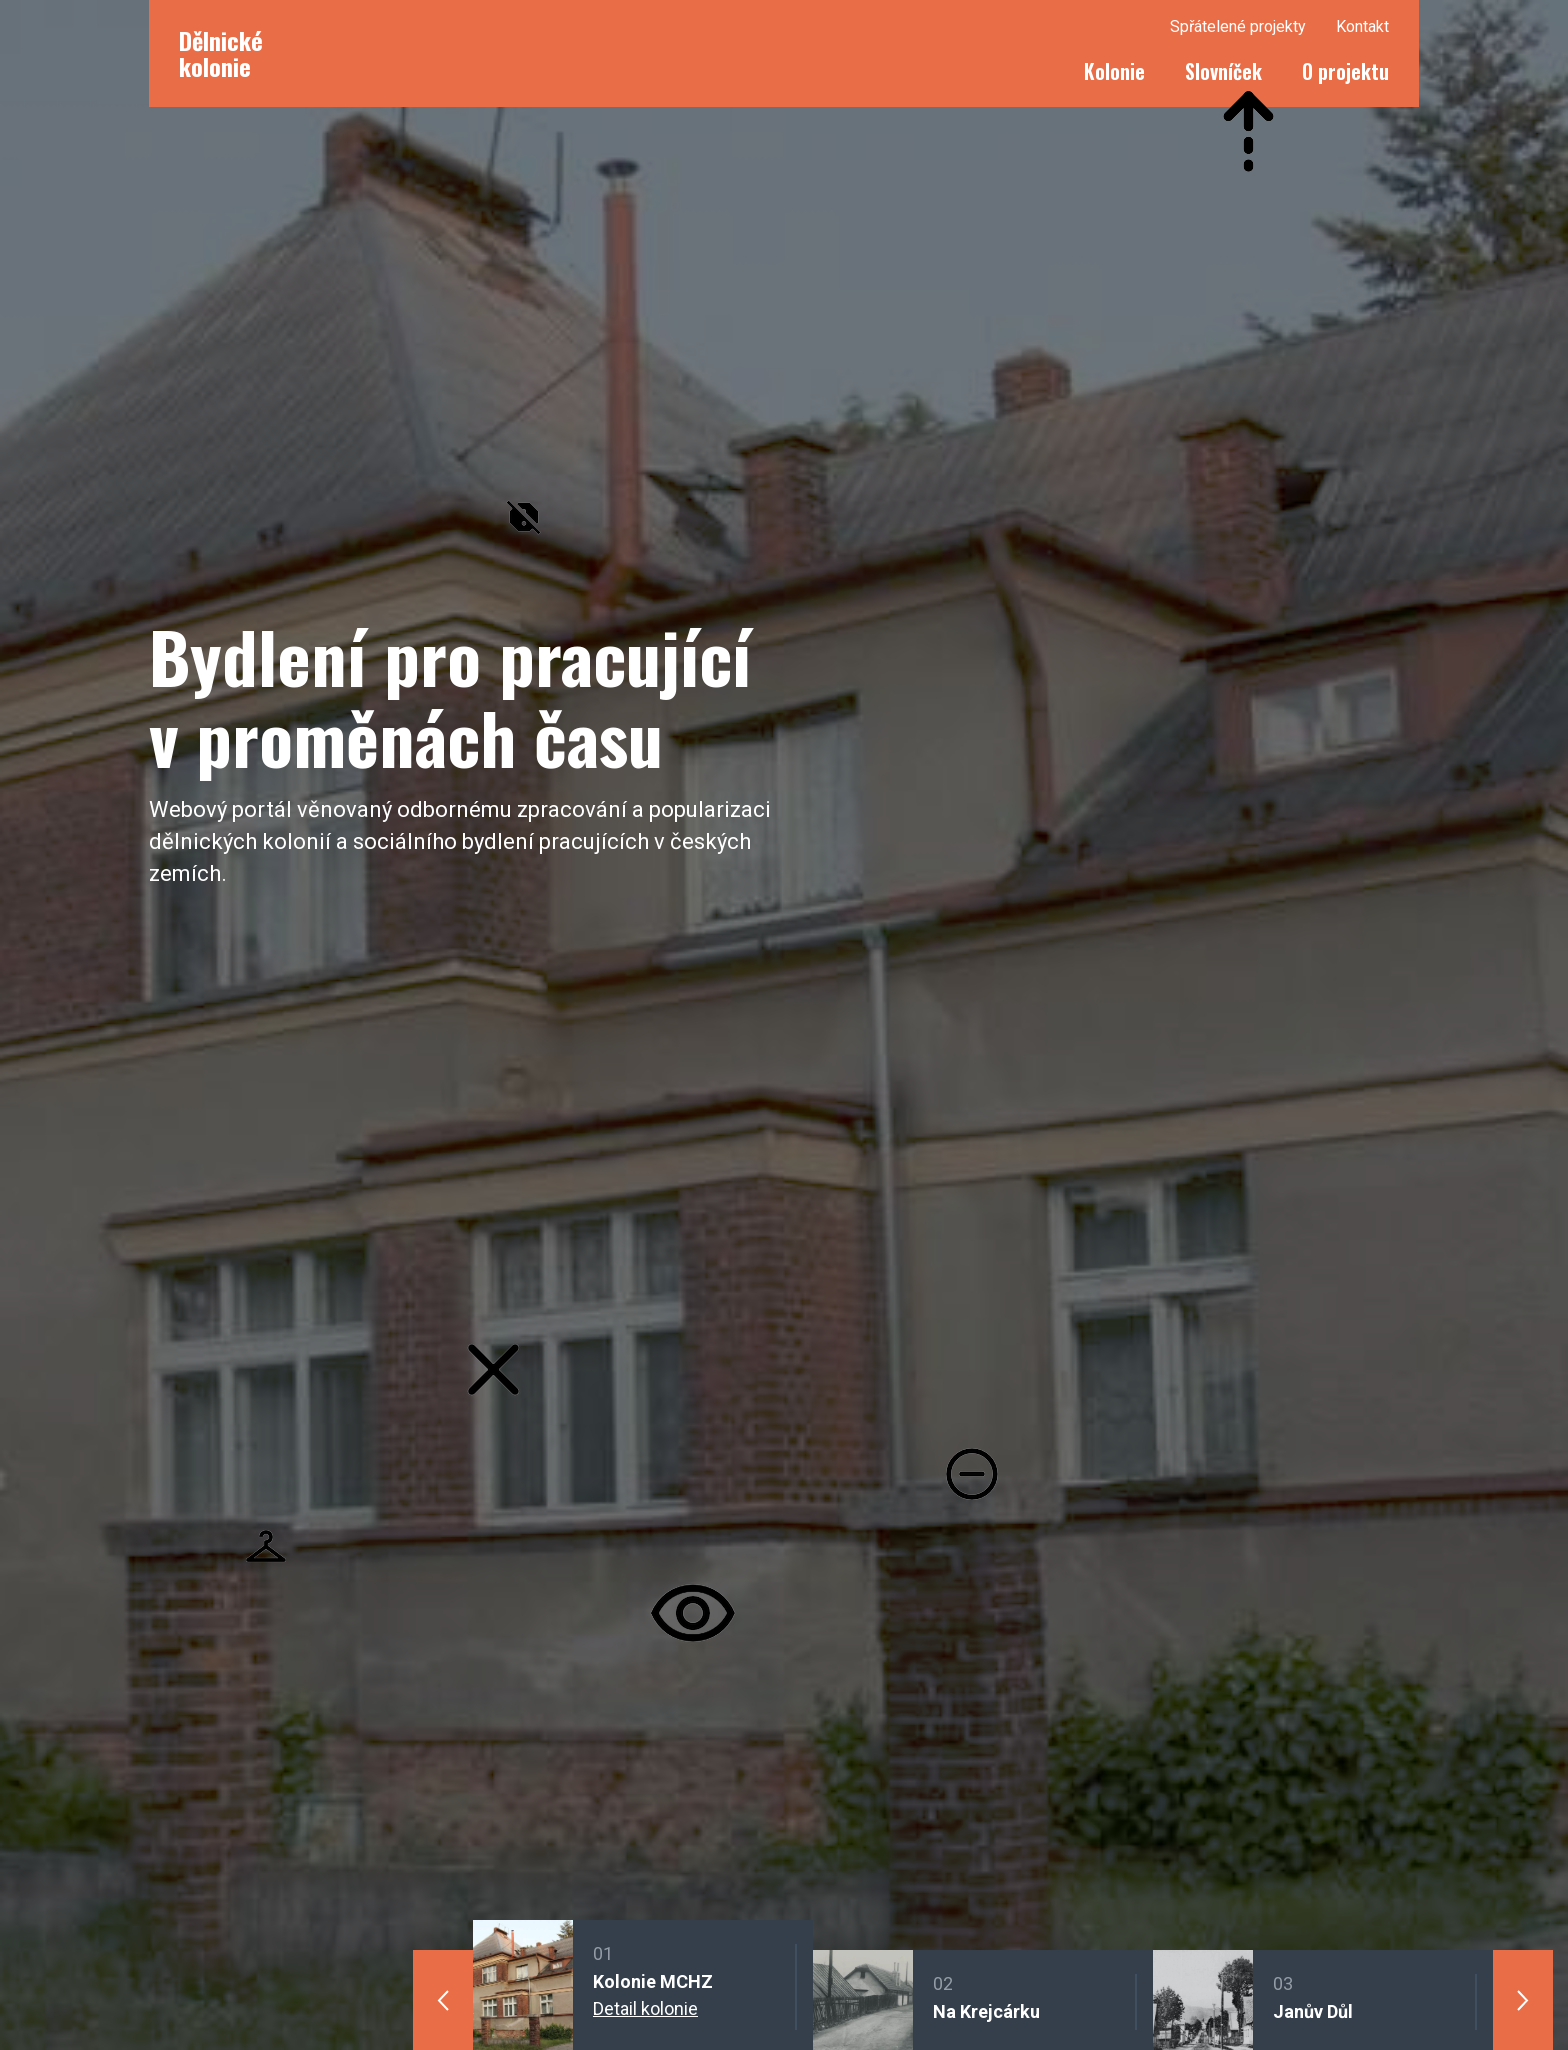 The width and height of the screenshot is (1568, 2050). What do you see at coordinates (266, 1546) in the screenshot?
I see `access wardrobe or clothing options` at bounding box center [266, 1546].